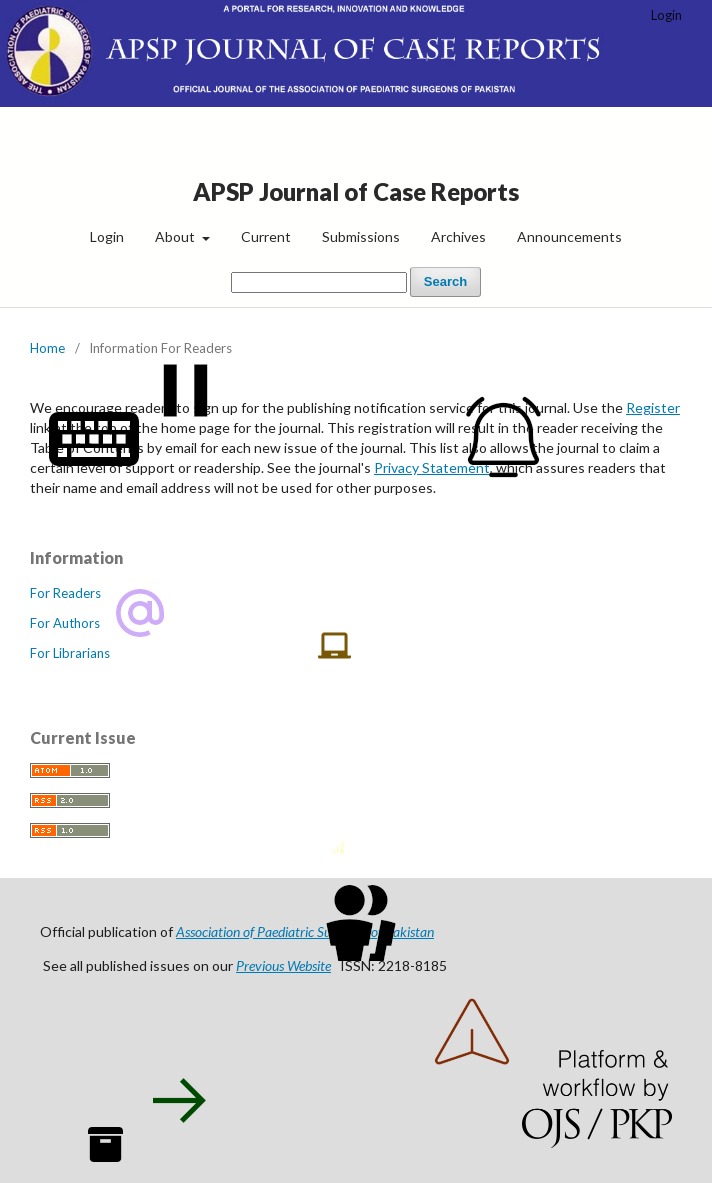 The width and height of the screenshot is (712, 1183). What do you see at coordinates (338, 848) in the screenshot?
I see `no cellular signal available` at bounding box center [338, 848].